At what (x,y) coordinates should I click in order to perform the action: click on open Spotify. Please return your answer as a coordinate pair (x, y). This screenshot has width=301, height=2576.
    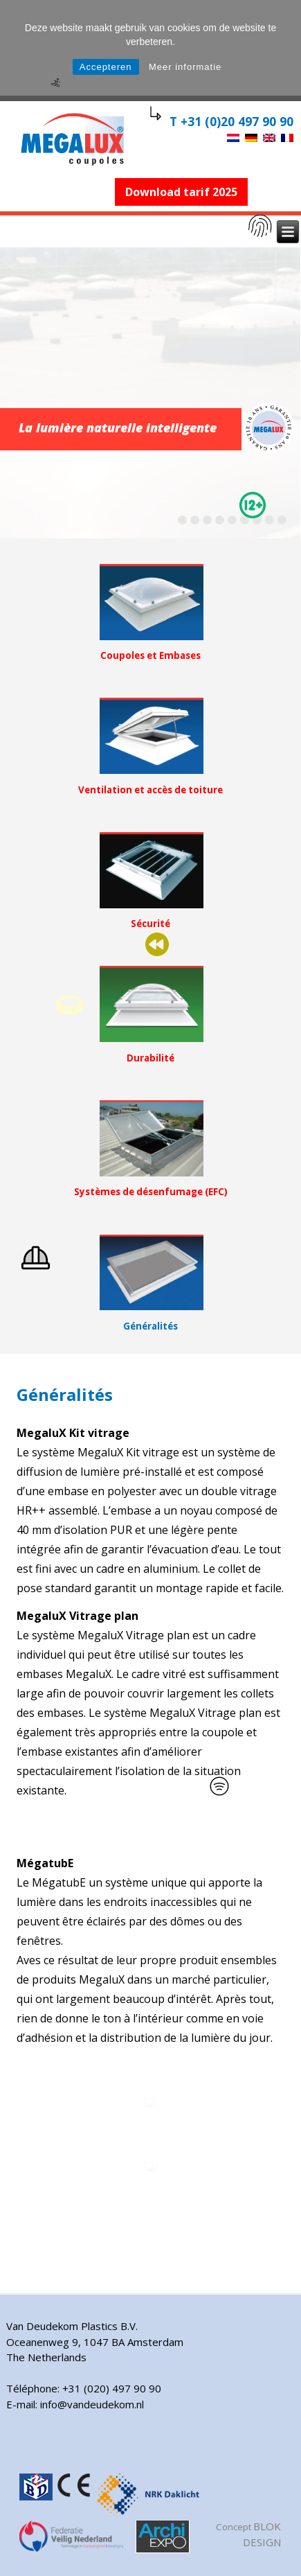
    Looking at the image, I should click on (219, 1786).